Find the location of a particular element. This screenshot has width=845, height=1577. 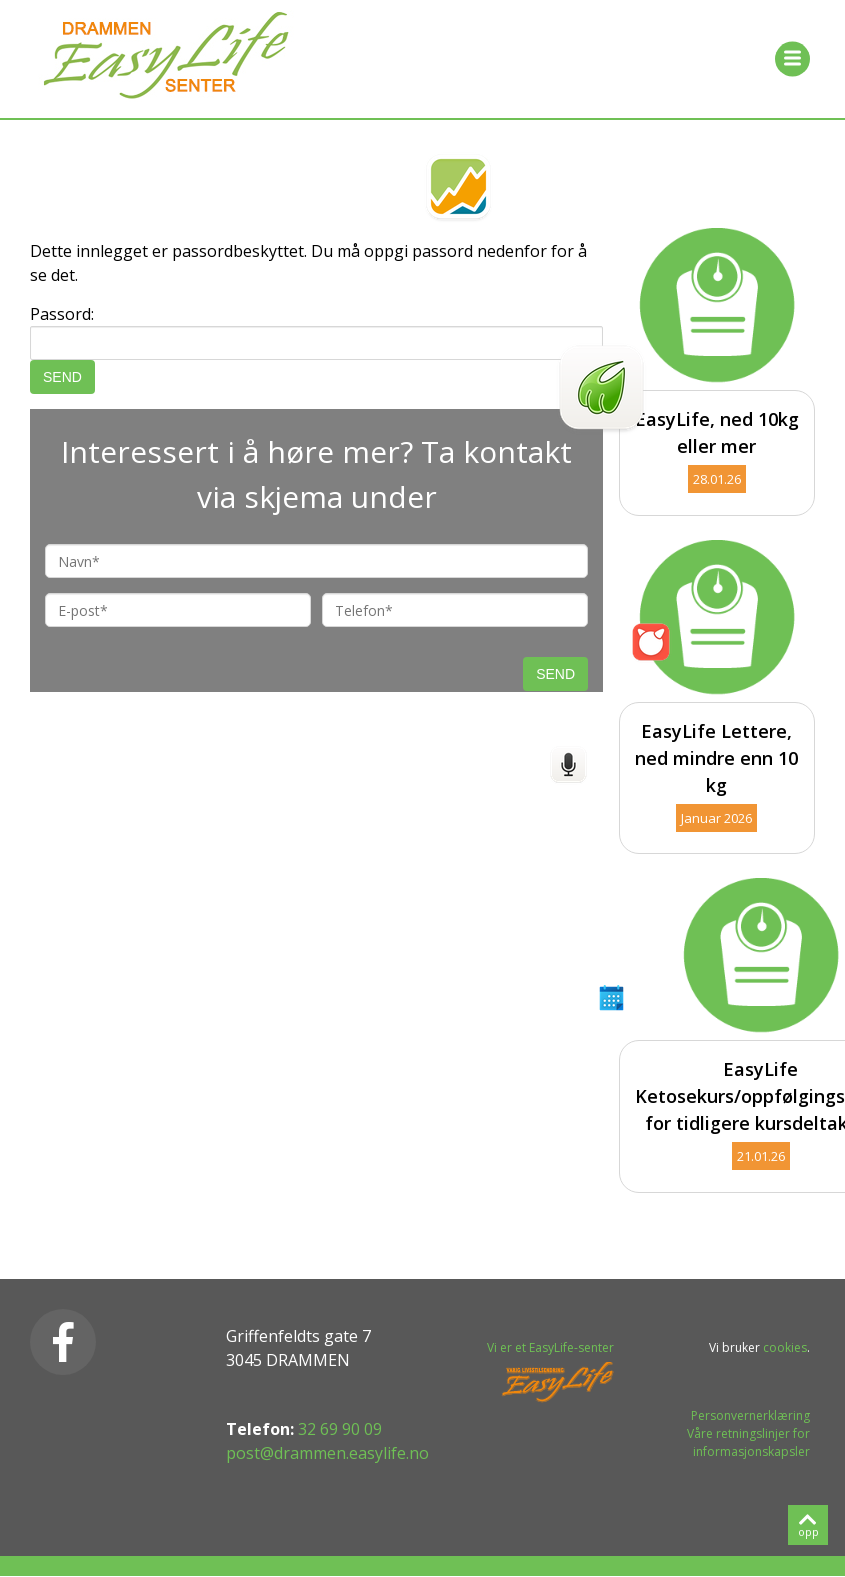

launch midori web browser is located at coordinates (601, 387).